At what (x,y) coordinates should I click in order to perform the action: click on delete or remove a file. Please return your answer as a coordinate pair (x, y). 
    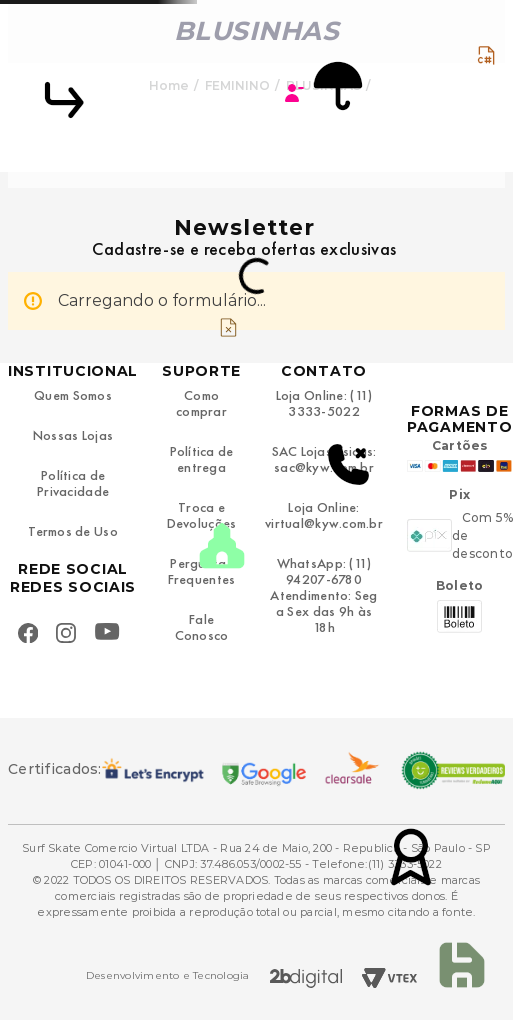
    Looking at the image, I should click on (228, 327).